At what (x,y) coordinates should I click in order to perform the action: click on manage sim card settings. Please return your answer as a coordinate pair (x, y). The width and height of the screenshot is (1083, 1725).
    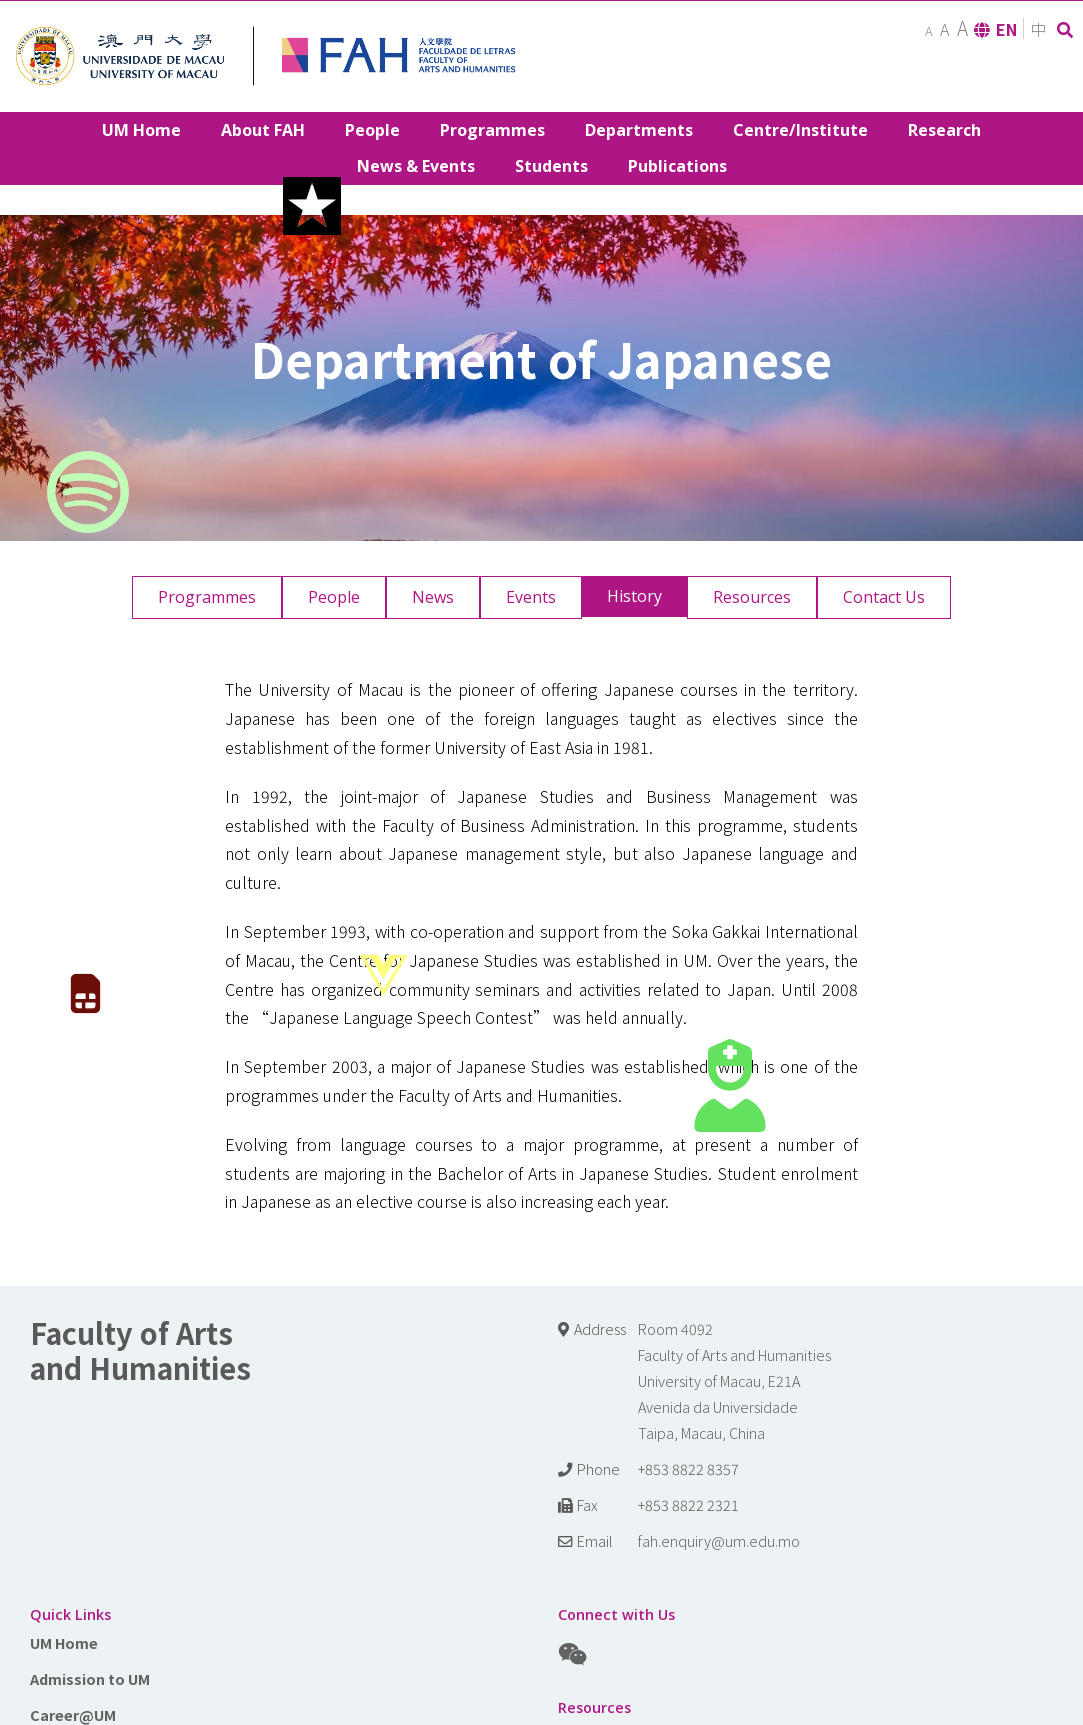
    Looking at the image, I should click on (85, 993).